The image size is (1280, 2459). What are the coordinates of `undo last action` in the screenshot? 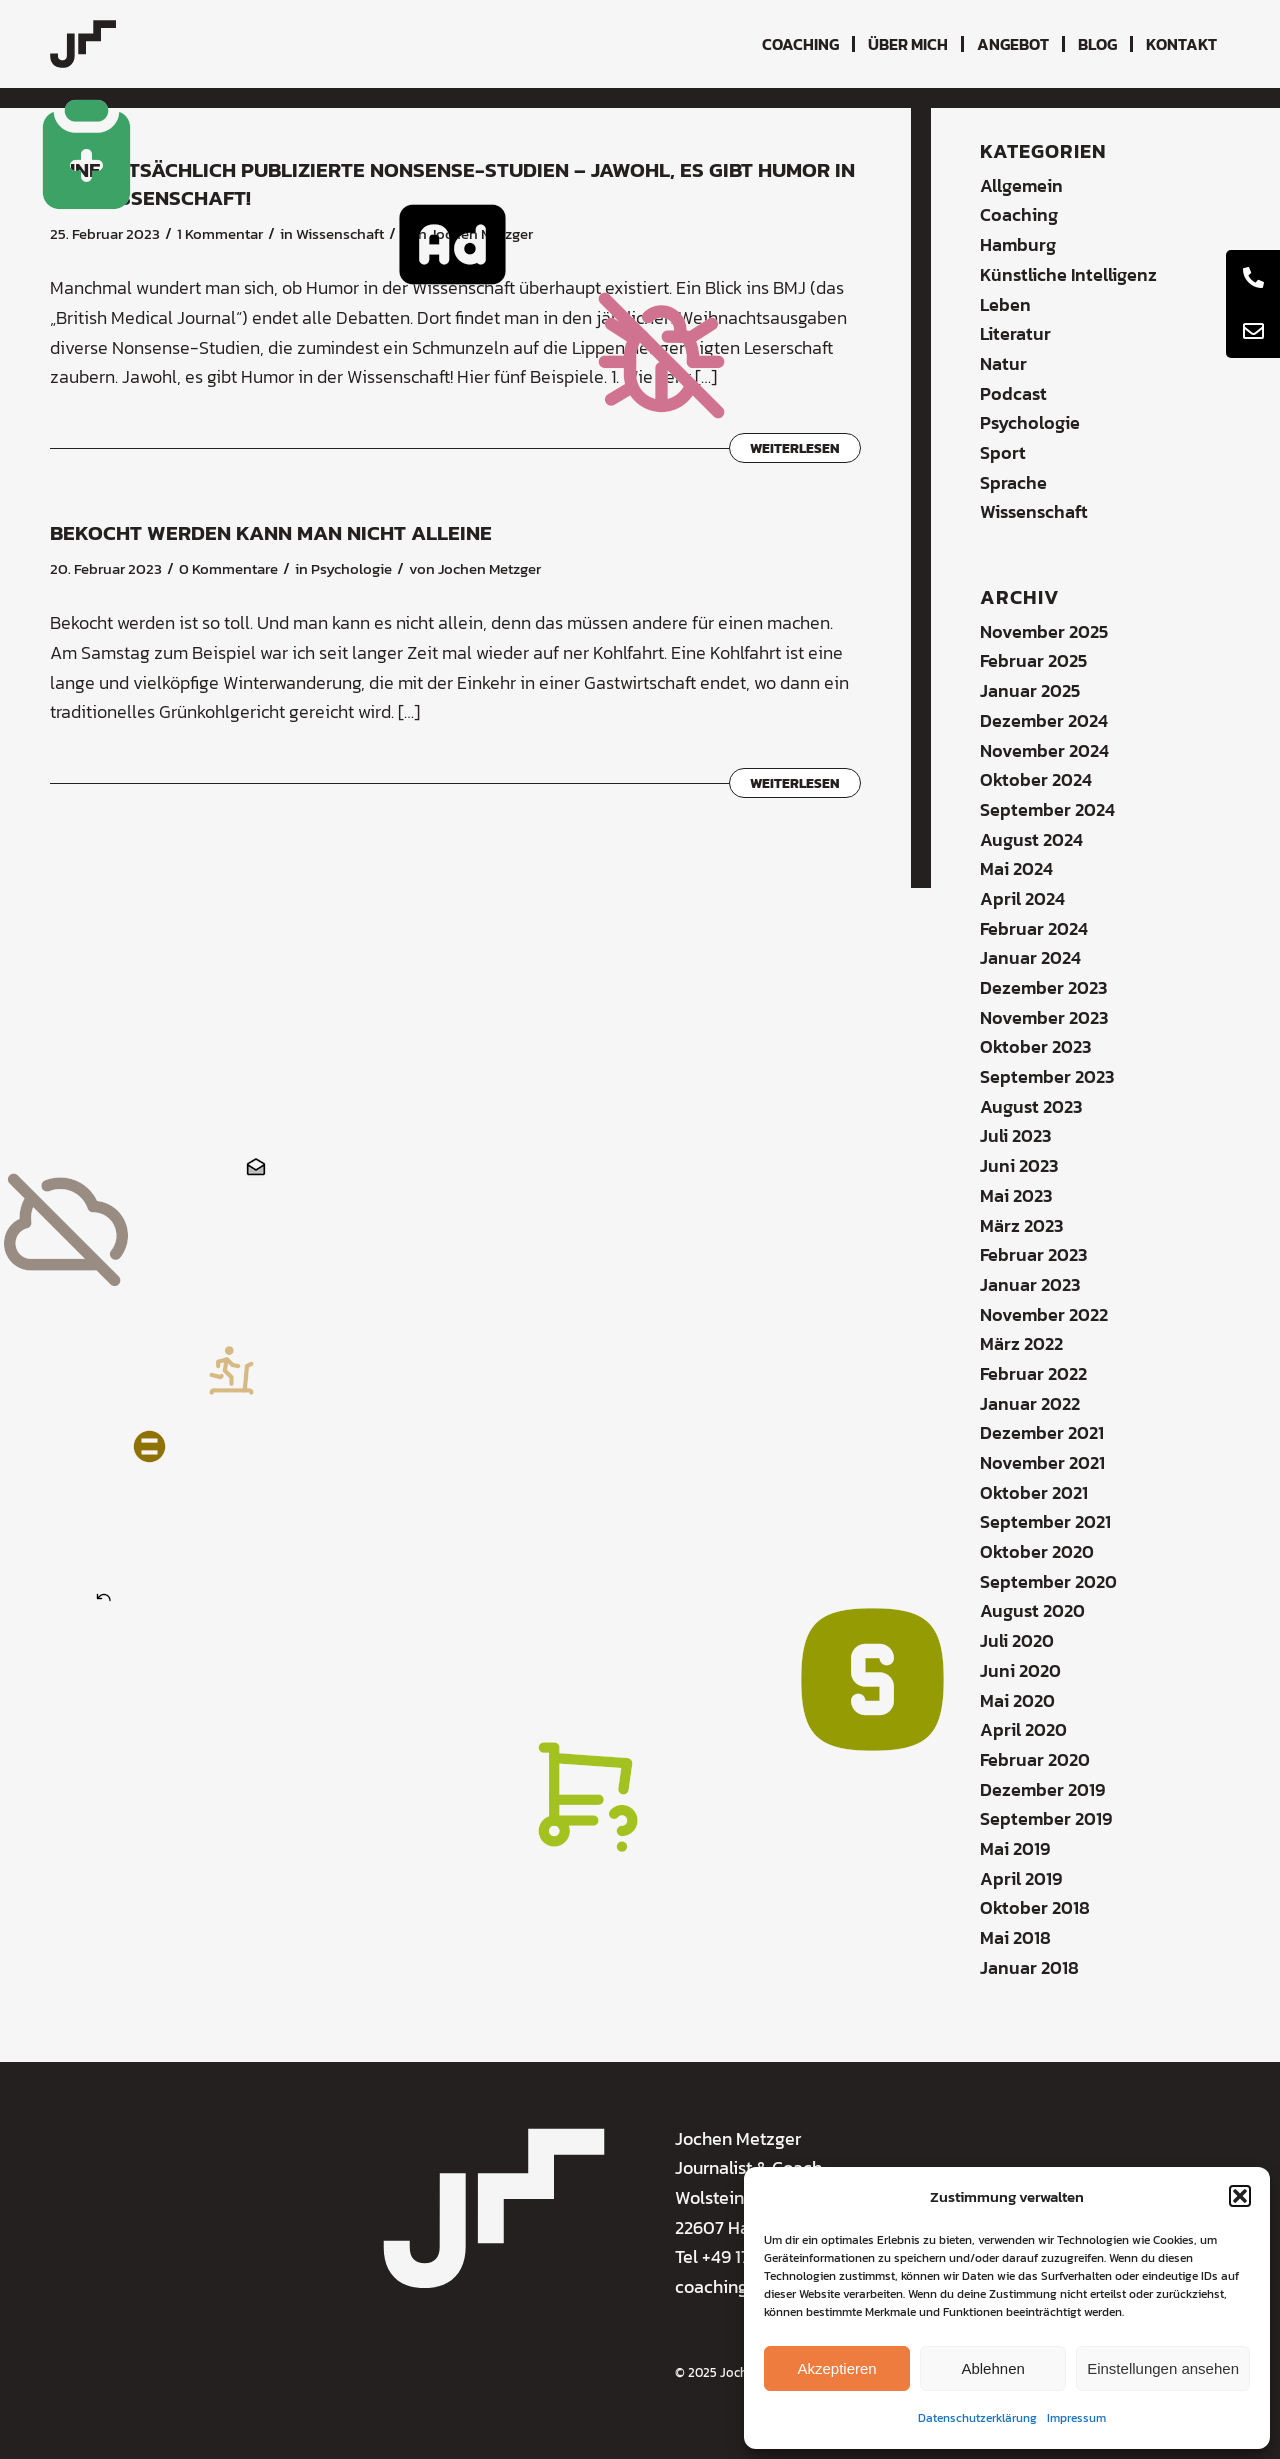 It's located at (104, 1597).